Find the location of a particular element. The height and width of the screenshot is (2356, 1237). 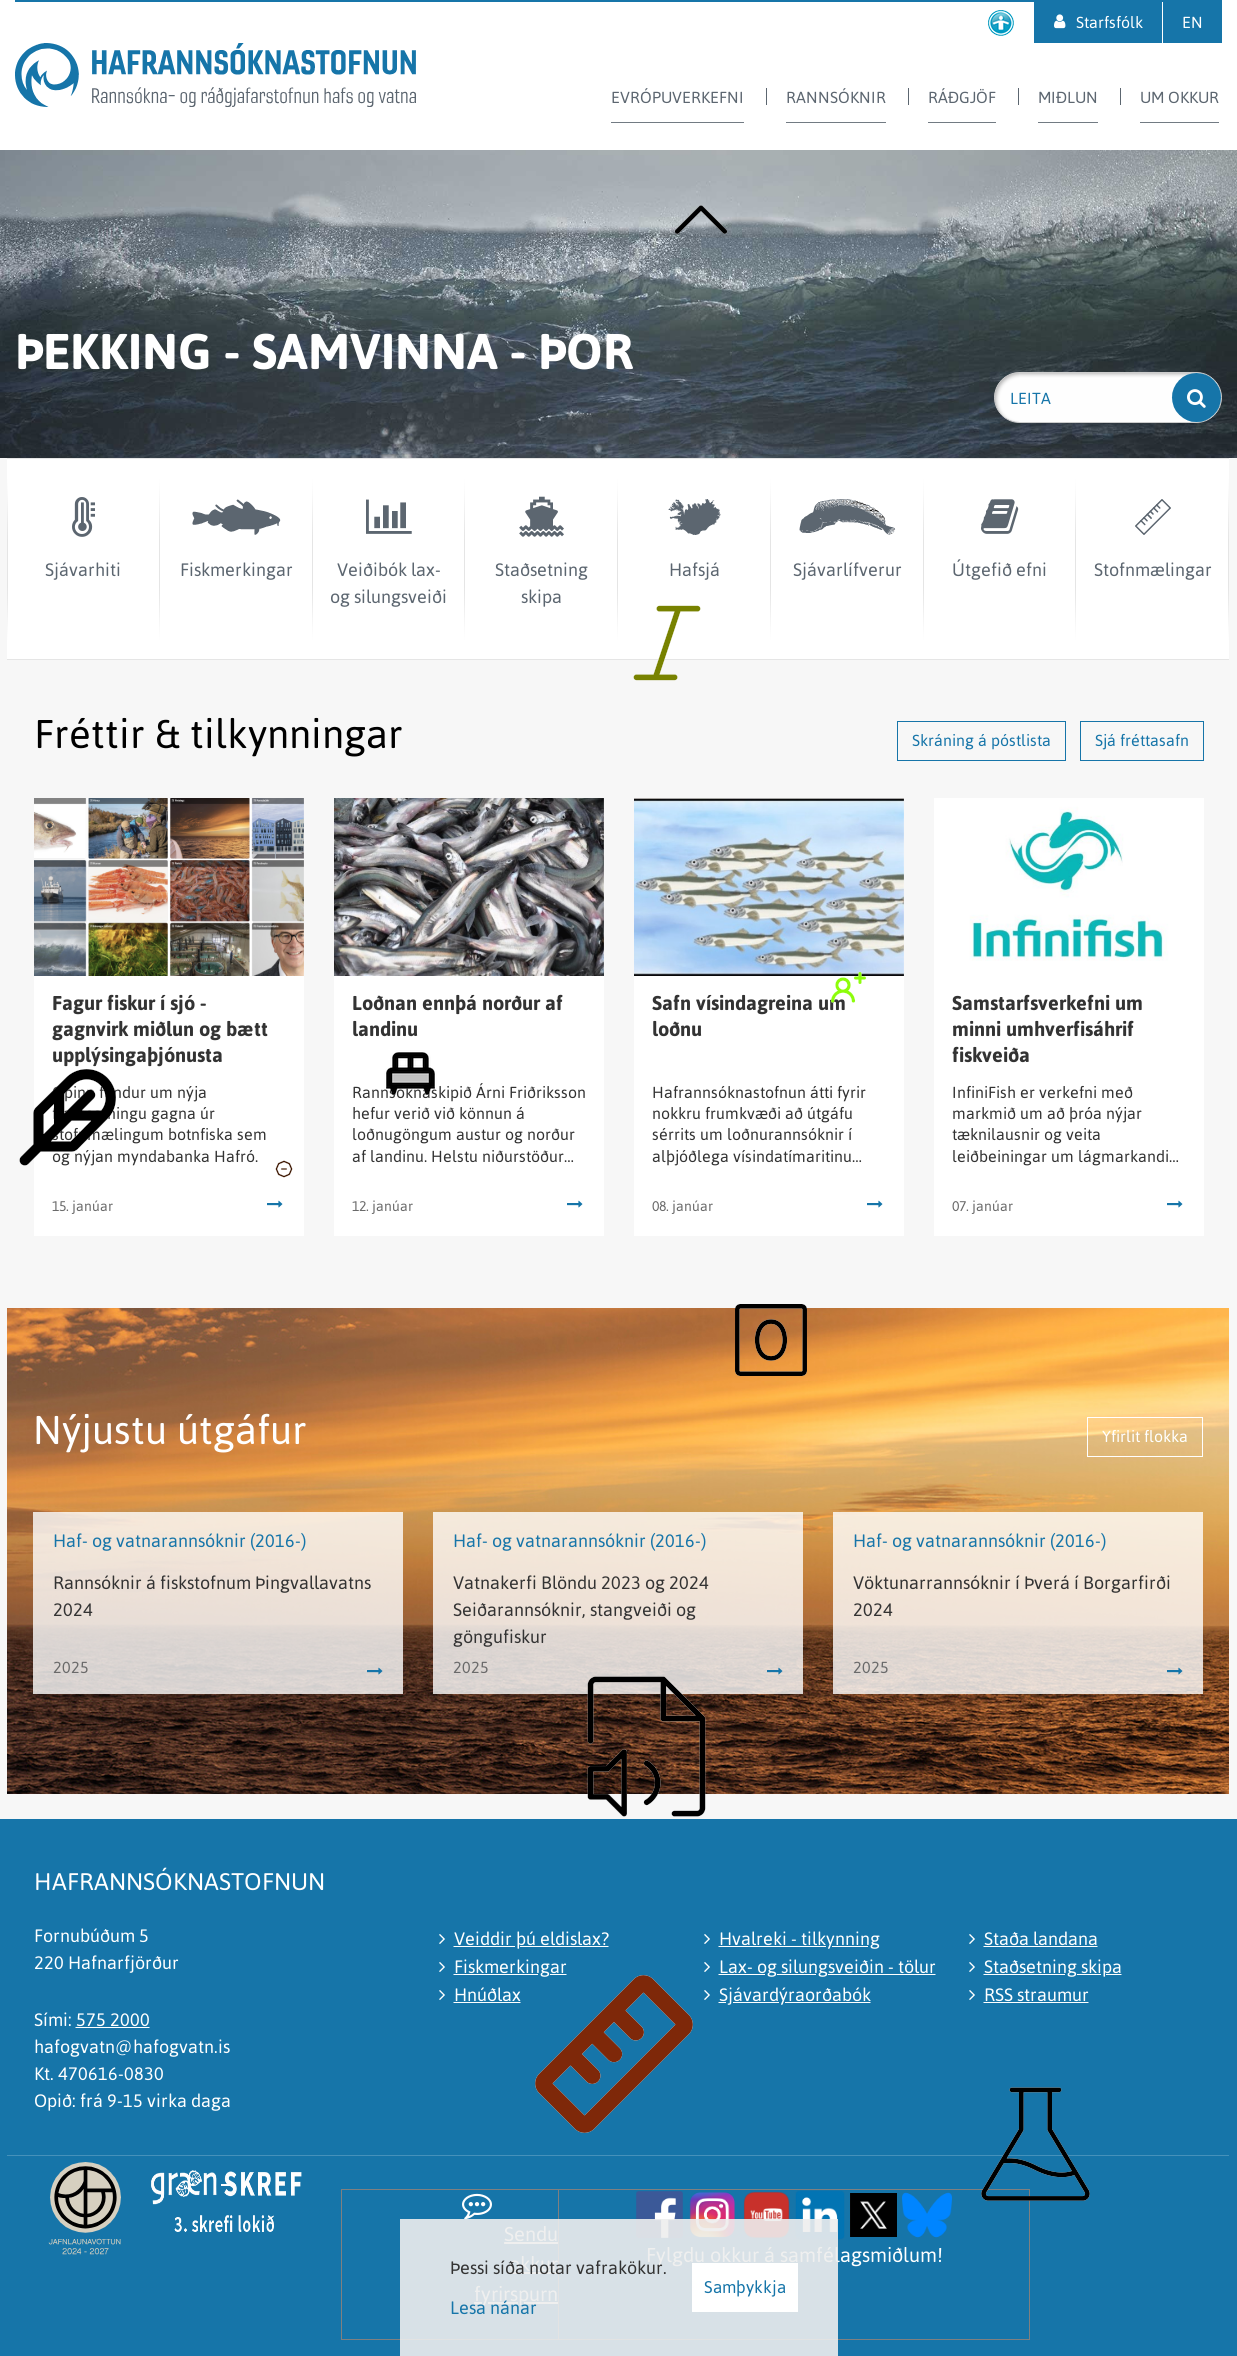

access lab or experimental features is located at coordinates (1035, 2146).